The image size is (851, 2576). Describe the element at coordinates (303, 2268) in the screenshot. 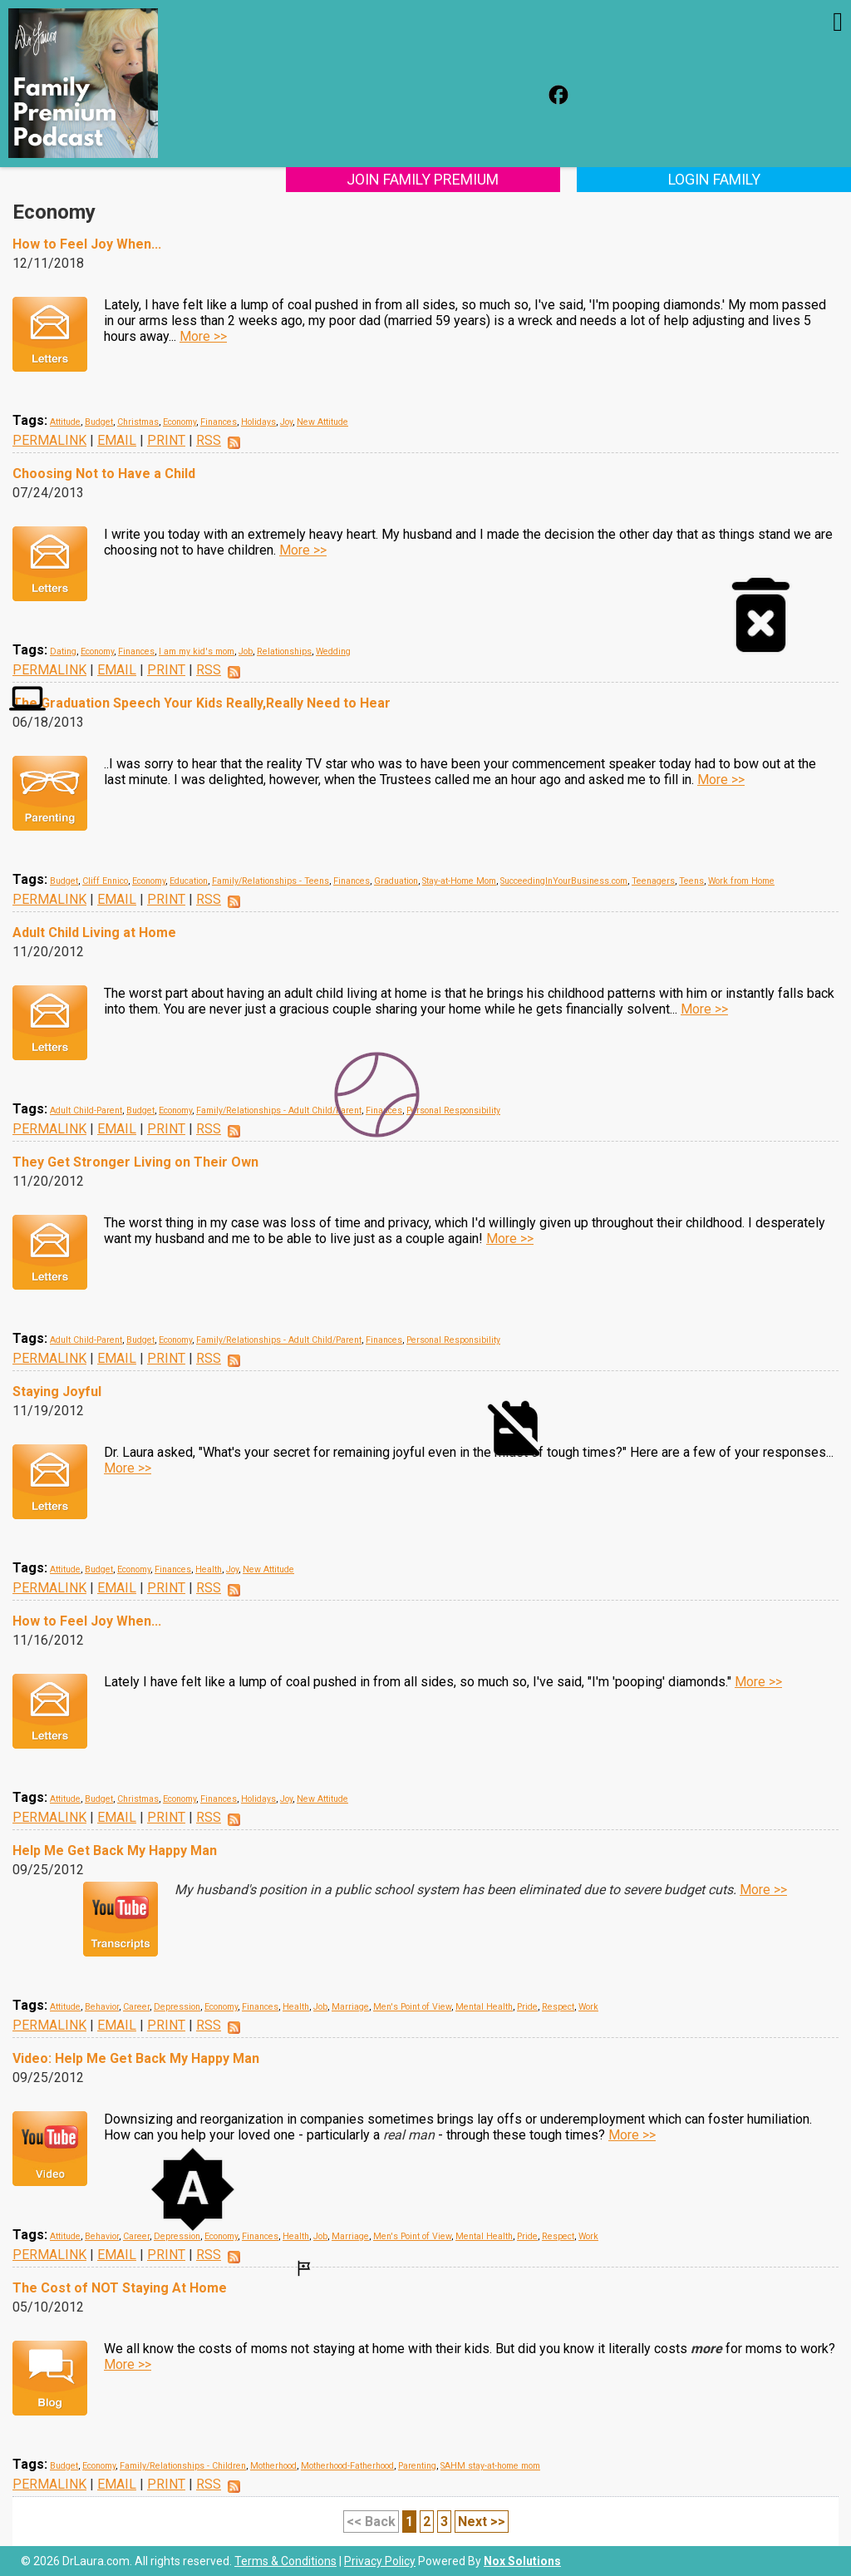

I see `start a guided tour or walkthrough` at that location.